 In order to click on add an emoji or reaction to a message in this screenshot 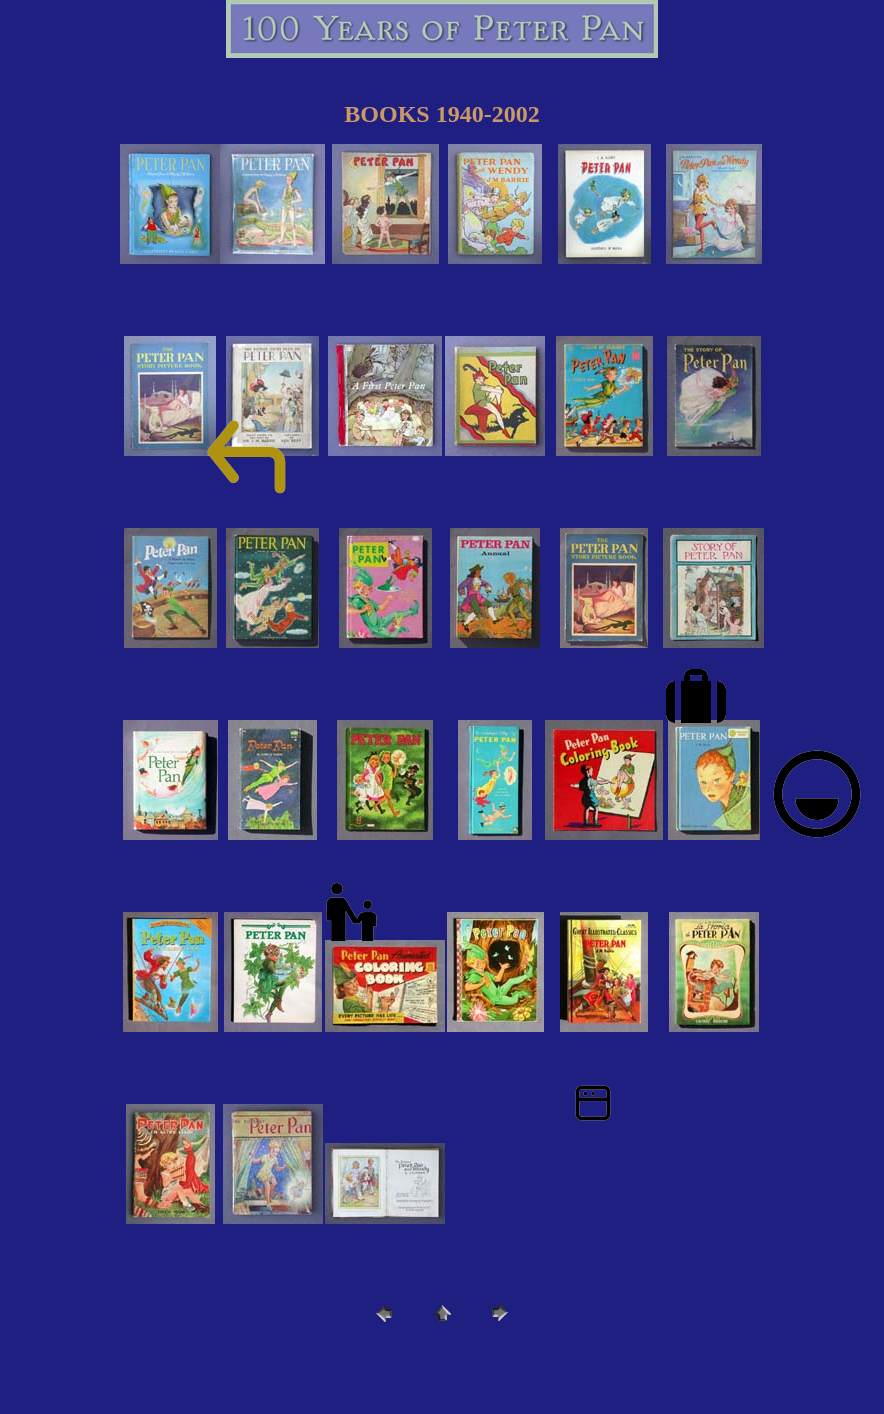, I will do `click(817, 794)`.